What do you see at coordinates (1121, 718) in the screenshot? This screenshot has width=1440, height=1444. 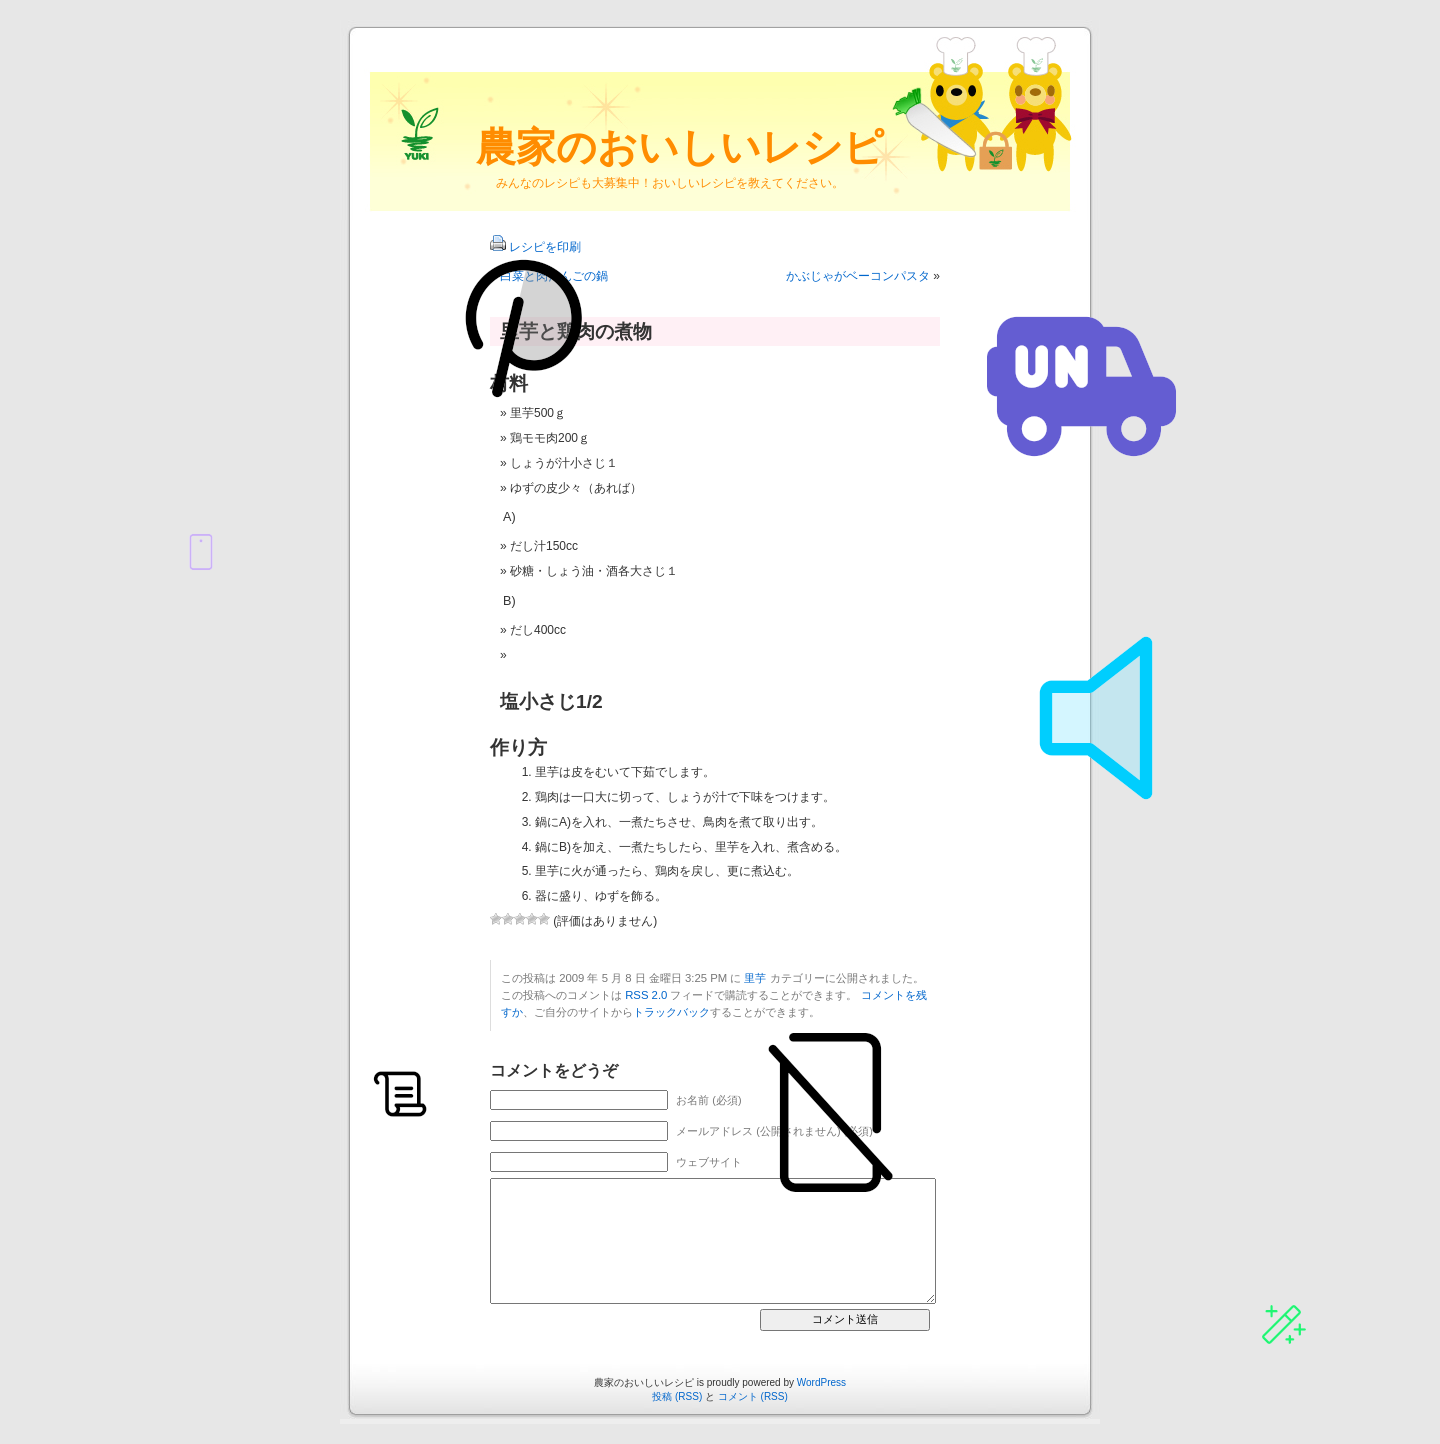 I see `speaker with no volume or sound output` at bounding box center [1121, 718].